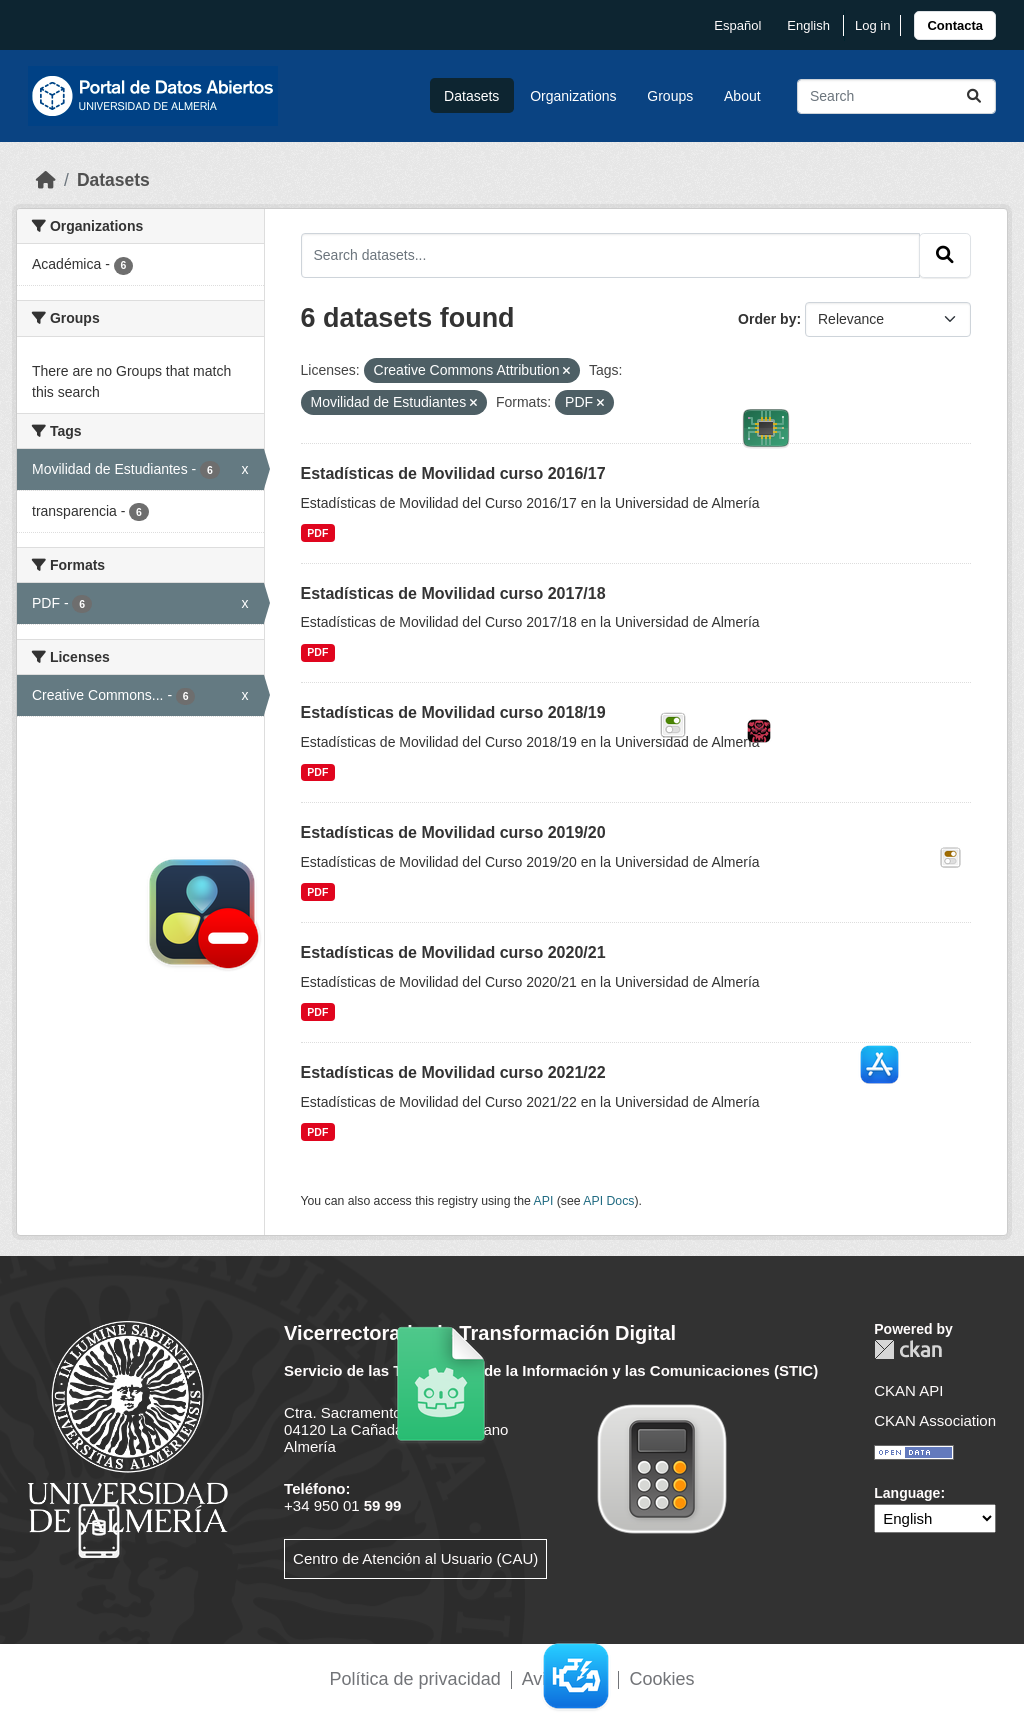  What do you see at coordinates (202, 912) in the screenshot?
I see `uninstall DaVinci Resolve application` at bounding box center [202, 912].